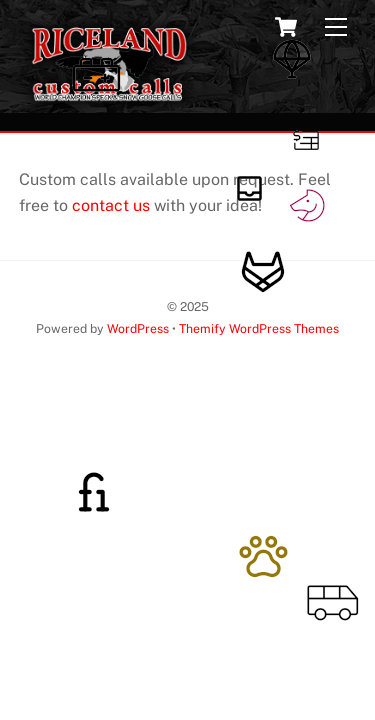  Describe the element at coordinates (263, 556) in the screenshot. I see `access pet-related features or settings` at that location.